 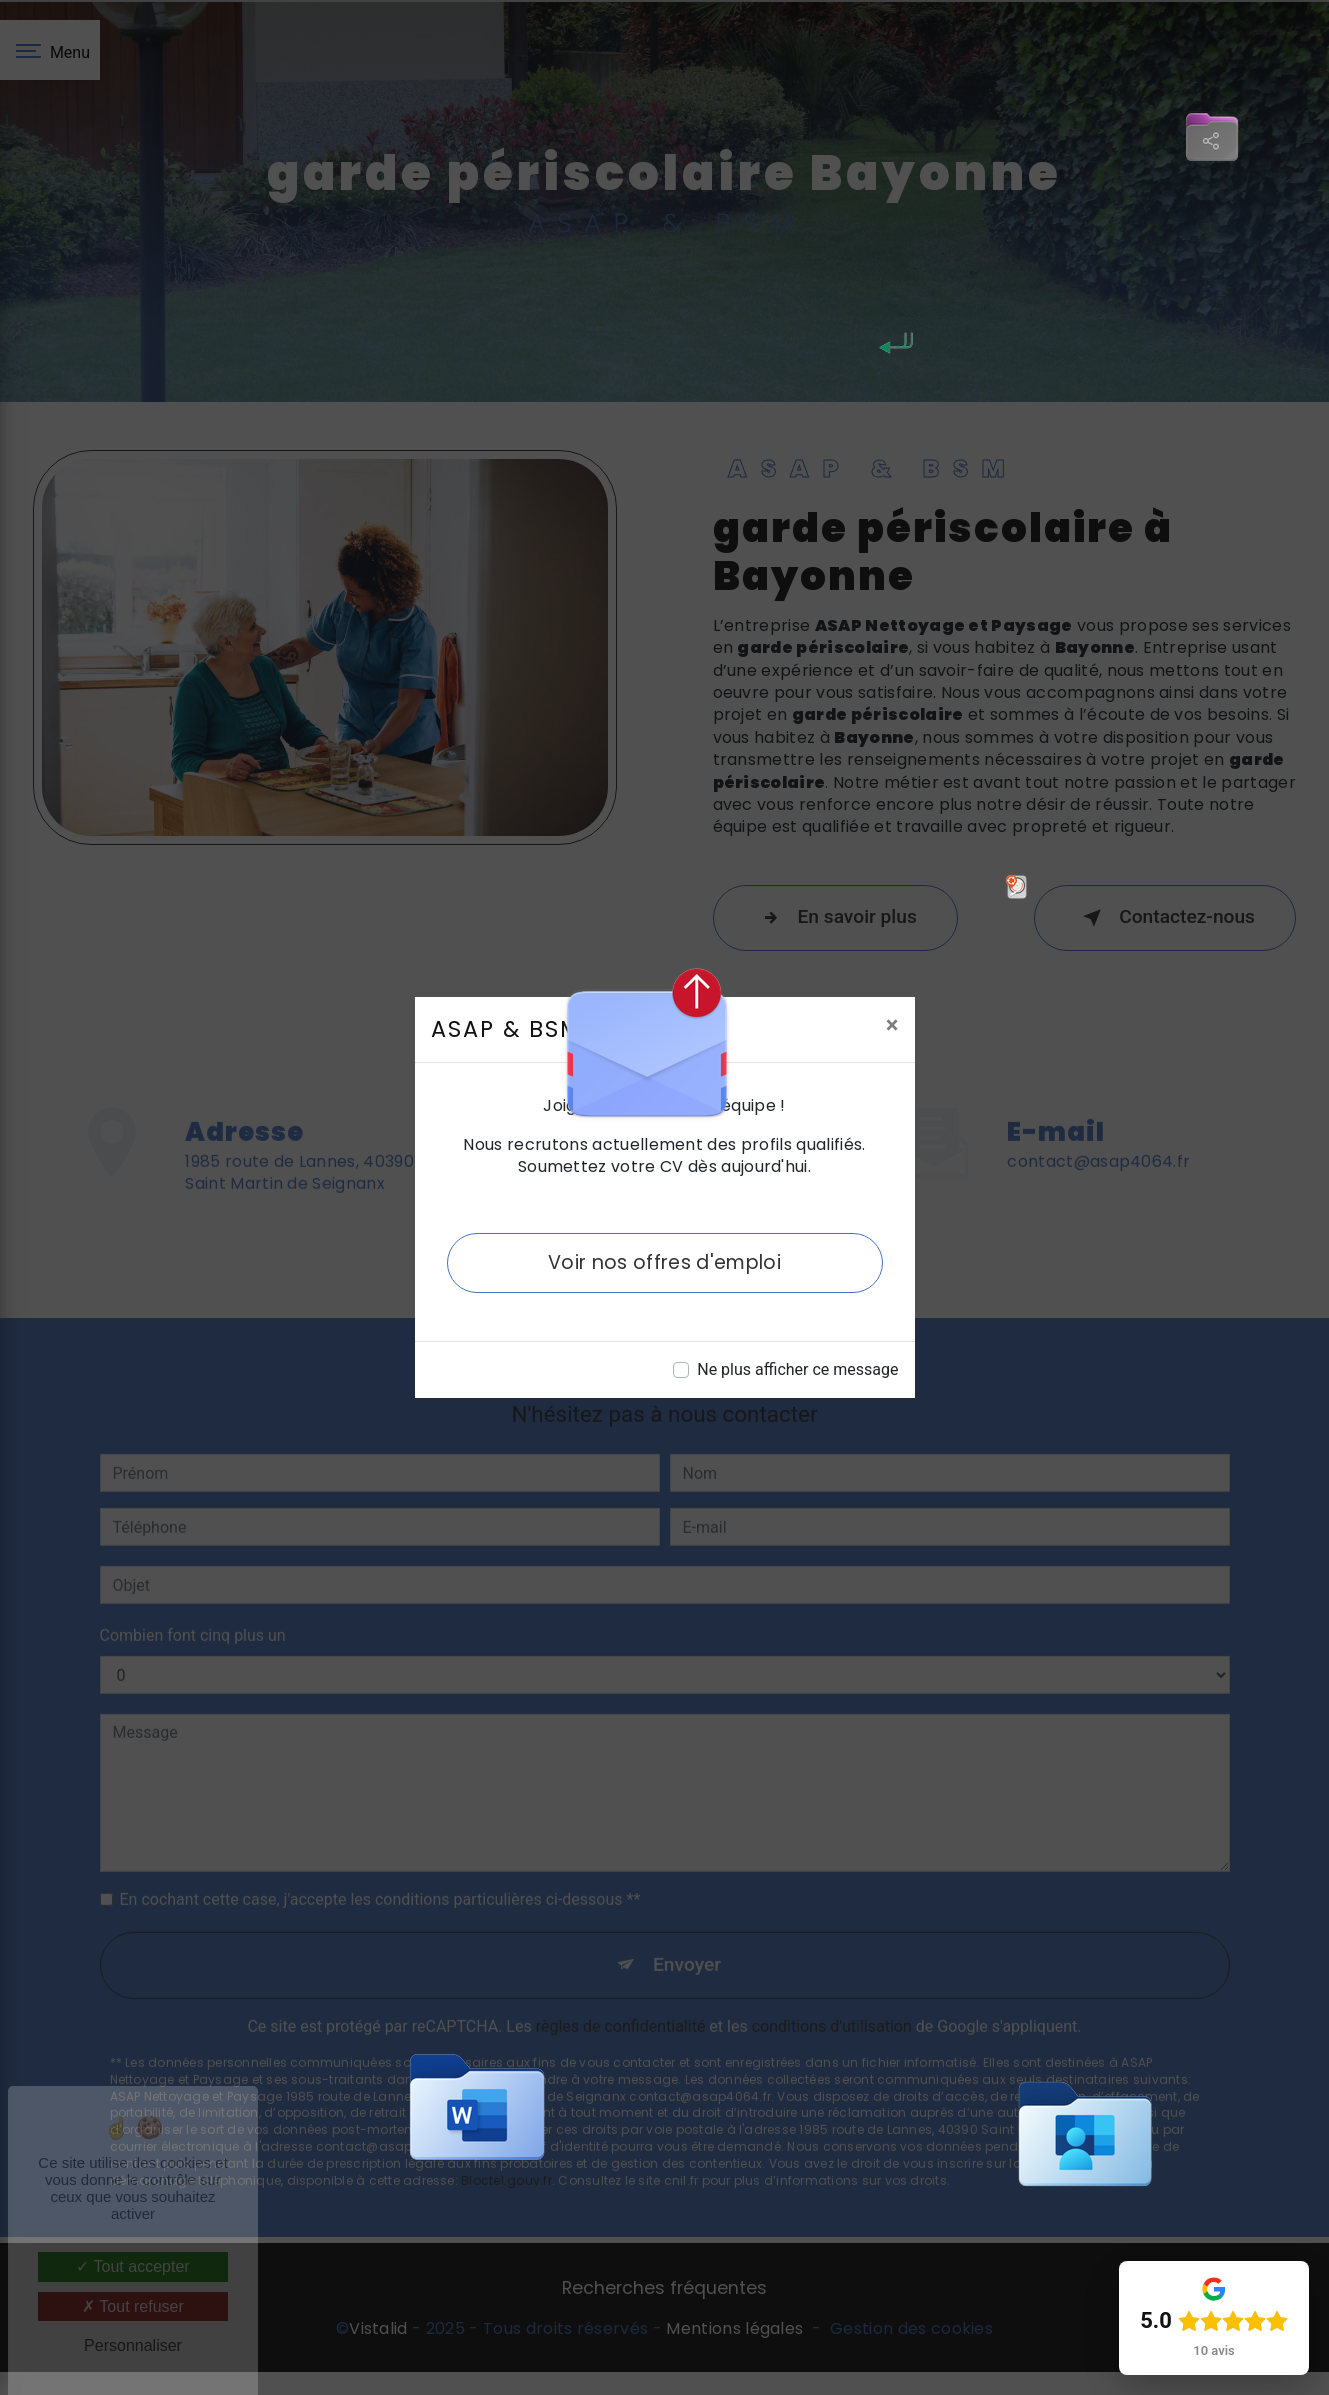 What do you see at coordinates (1212, 137) in the screenshot?
I see `access your public shared folder` at bounding box center [1212, 137].